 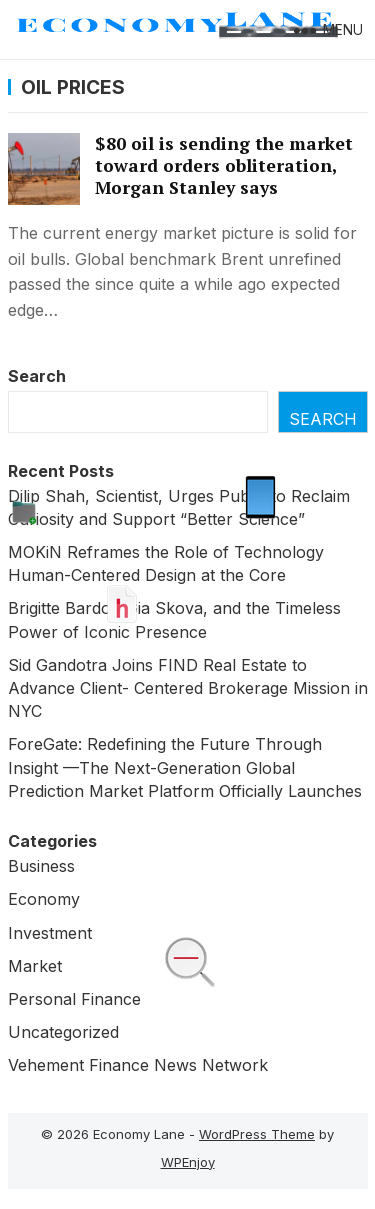 What do you see at coordinates (24, 512) in the screenshot?
I see `create a new folder` at bounding box center [24, 512].